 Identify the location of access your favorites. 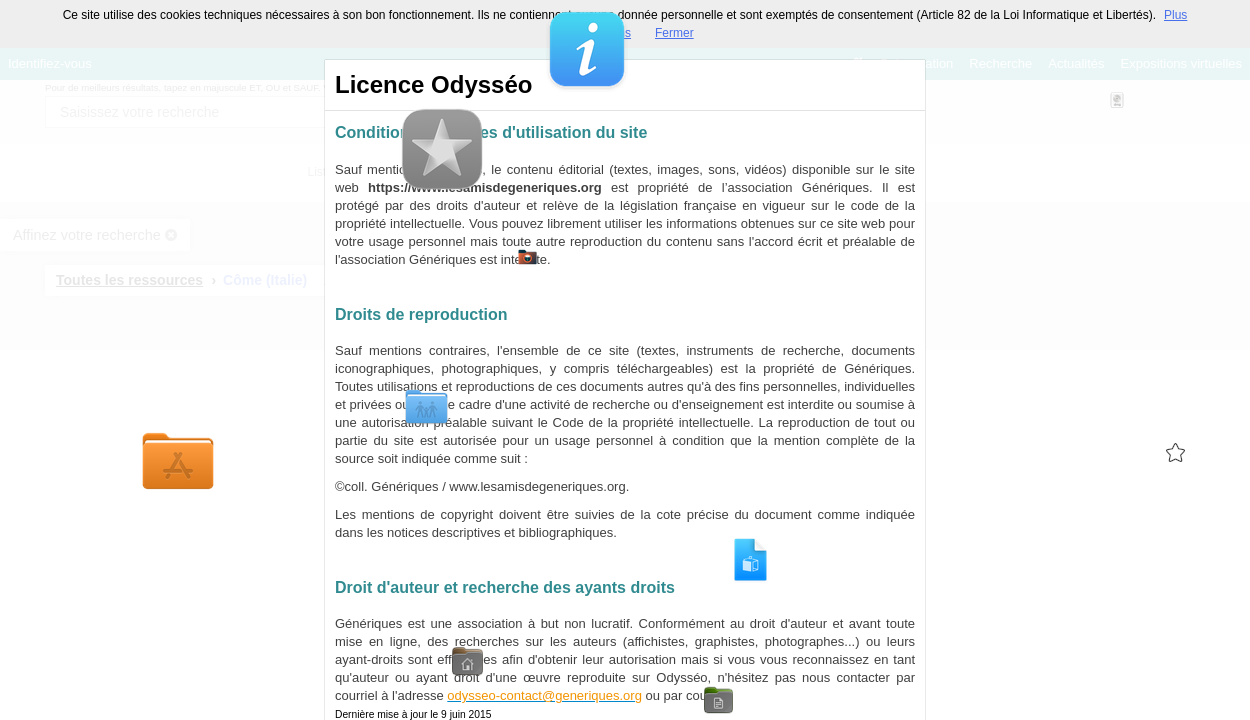
(1175, 452).